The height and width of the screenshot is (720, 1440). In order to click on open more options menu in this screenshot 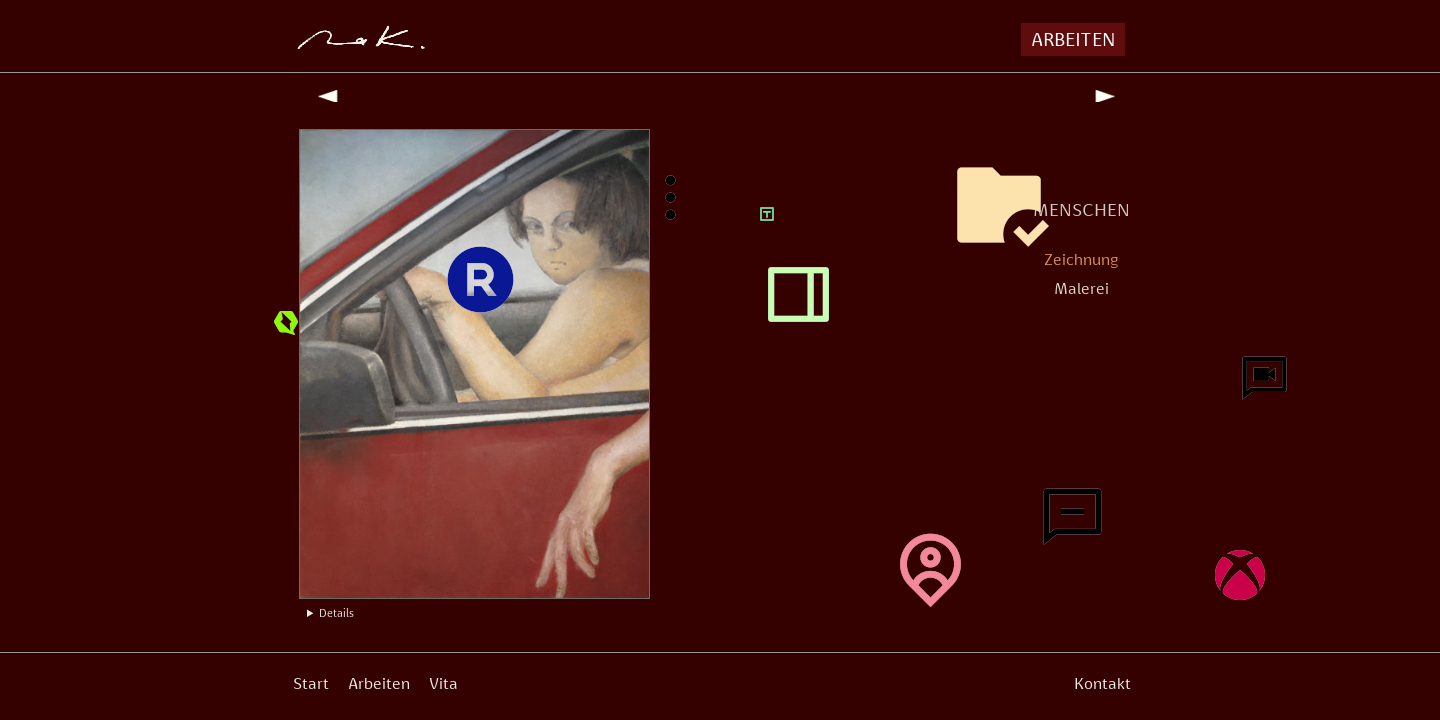, I will do `click(670, 197)`.